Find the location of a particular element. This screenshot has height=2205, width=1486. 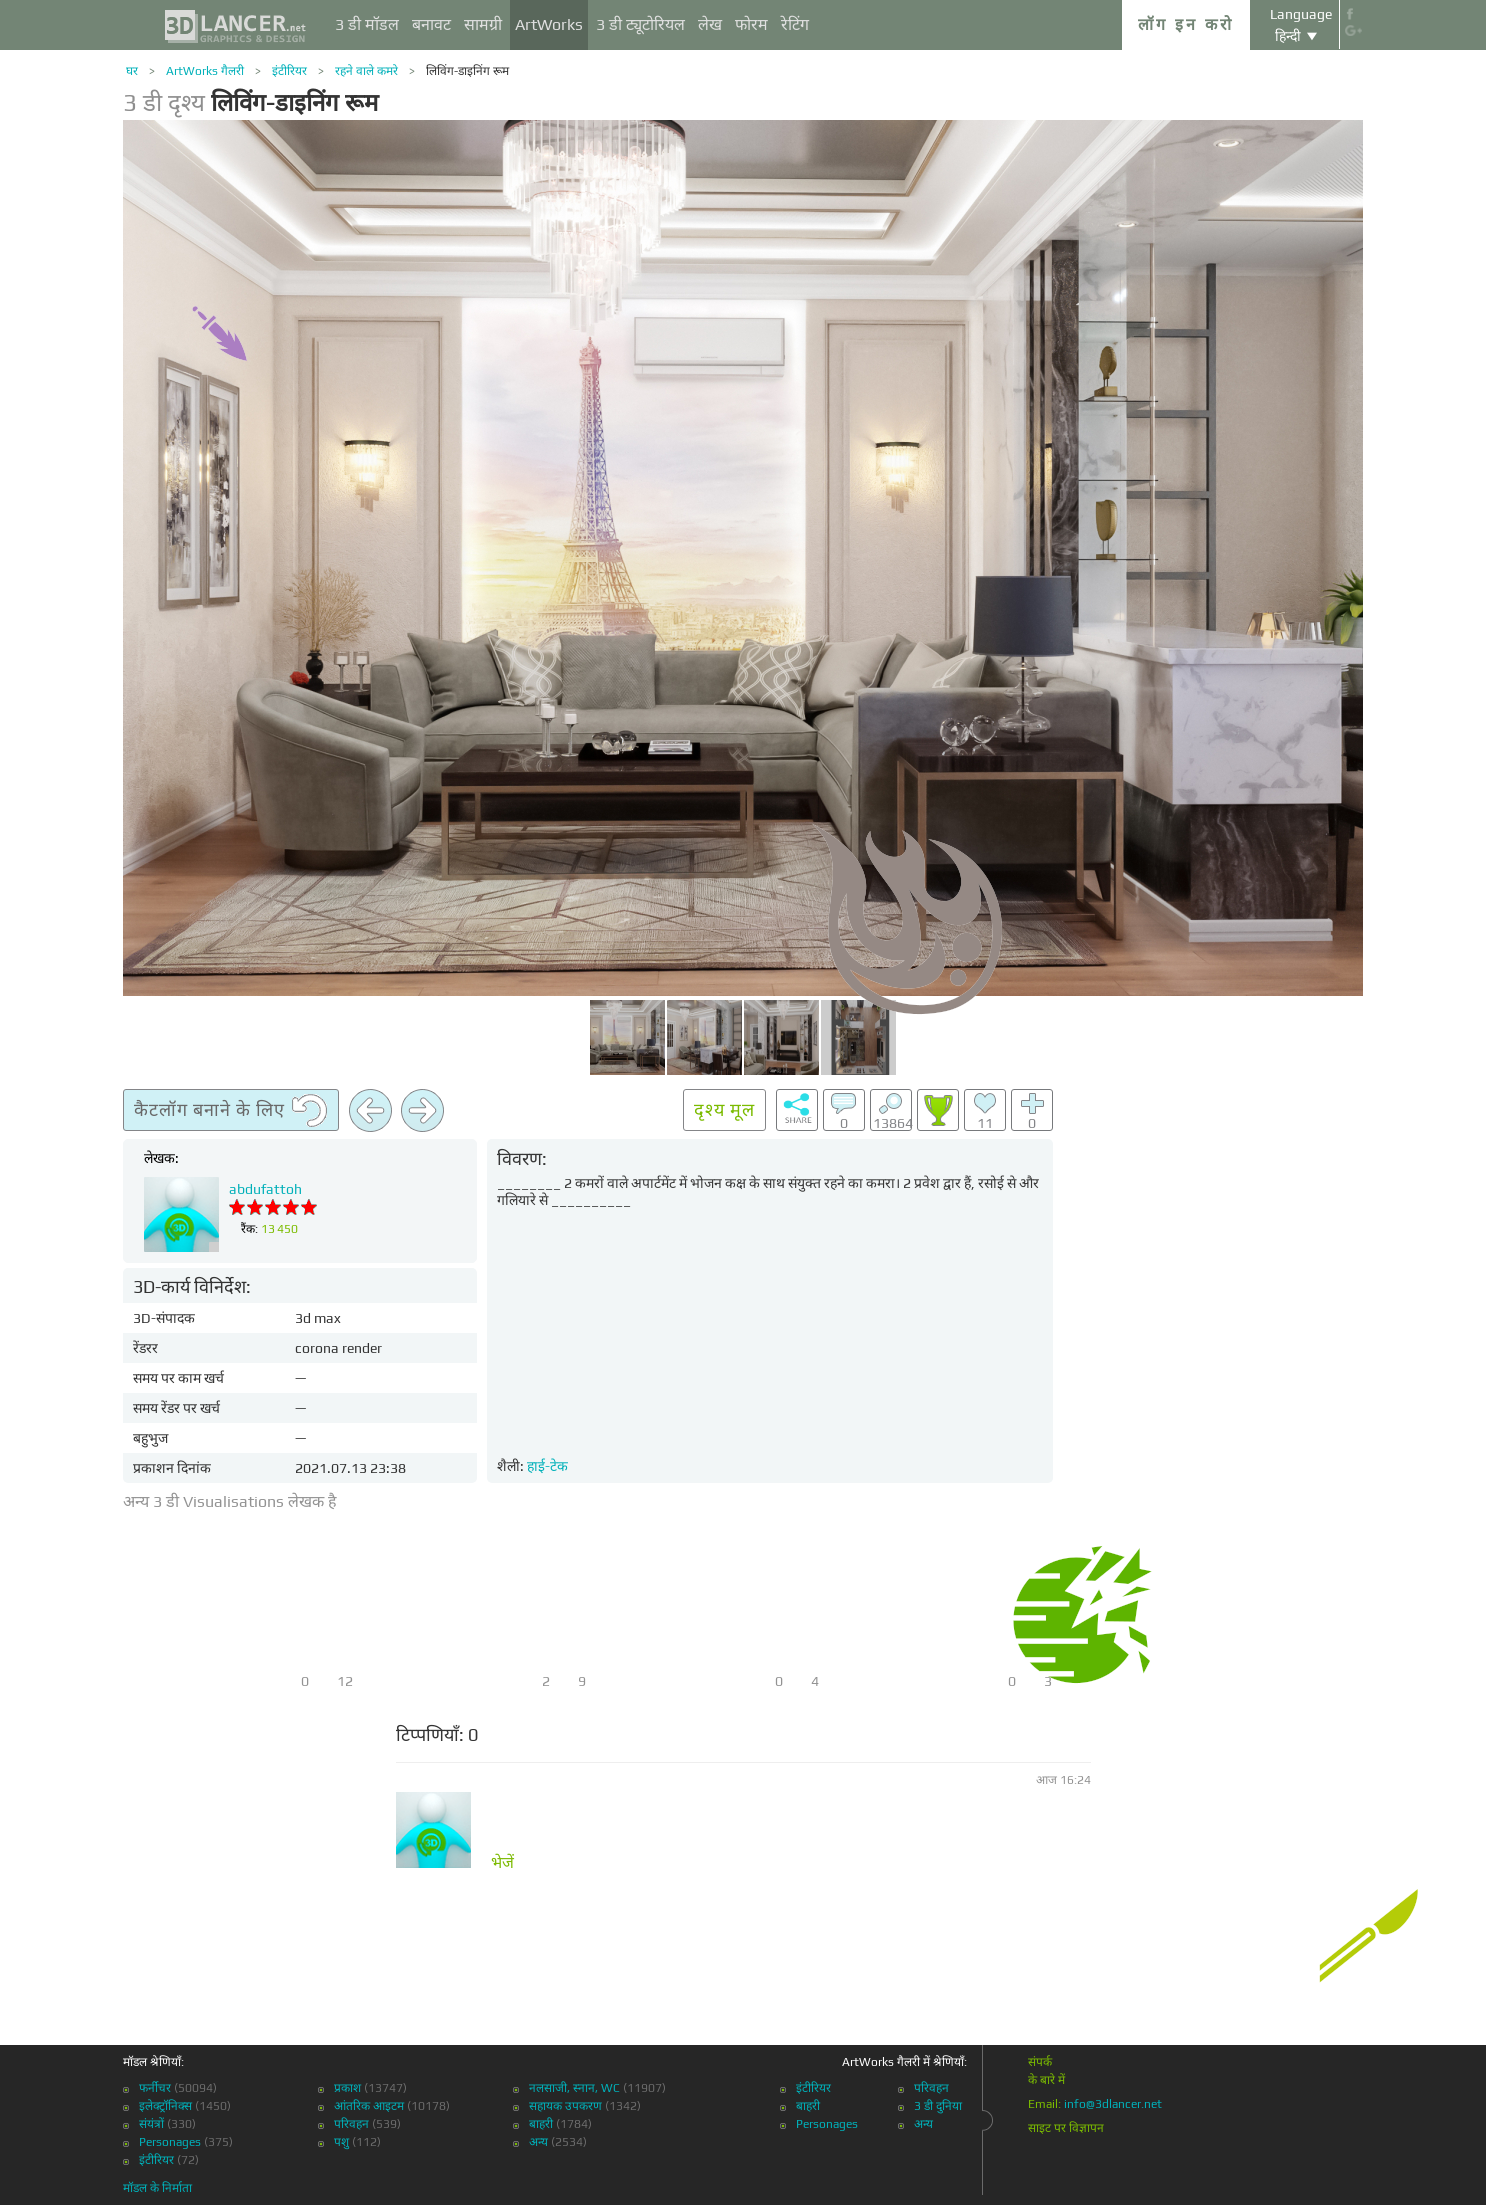

attack or melee combat action is located at coordinates (219, 333).